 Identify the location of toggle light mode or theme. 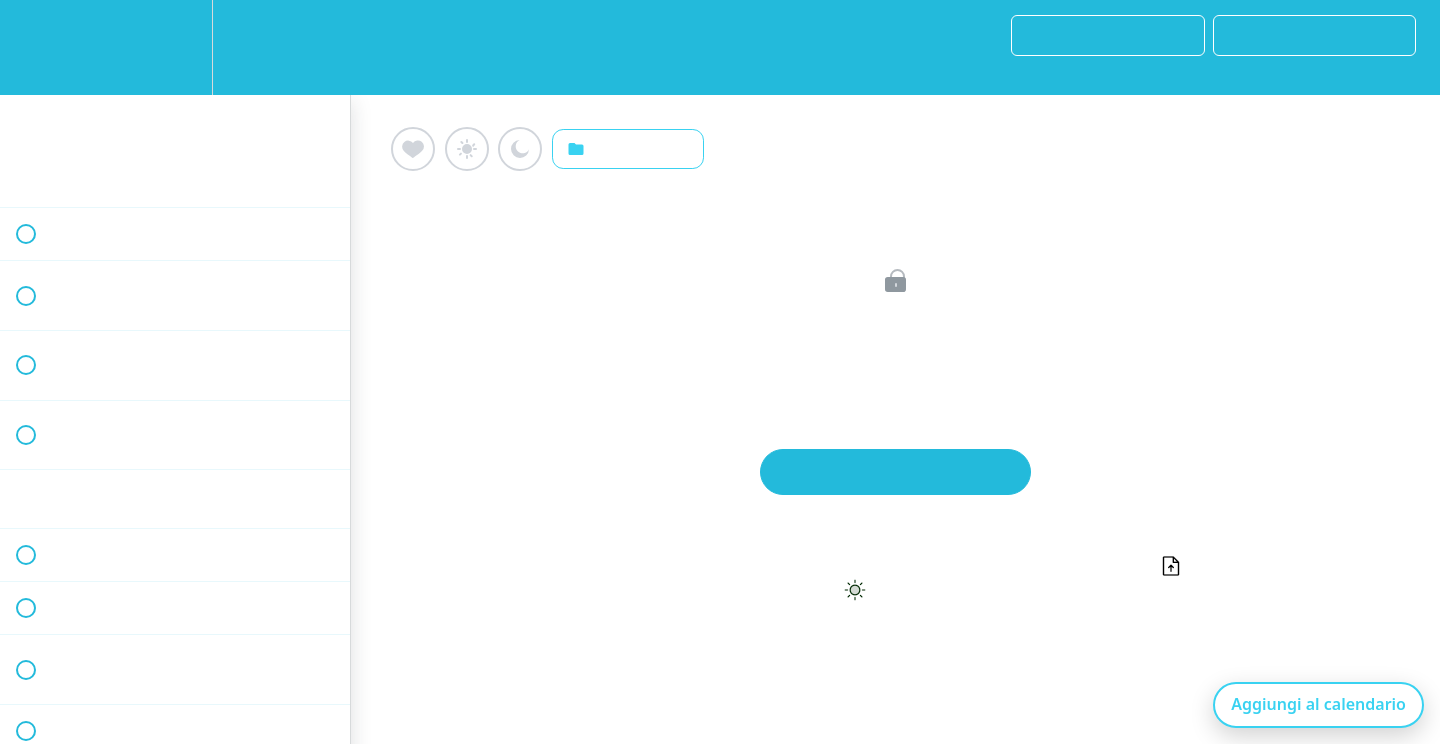
(855, 590).